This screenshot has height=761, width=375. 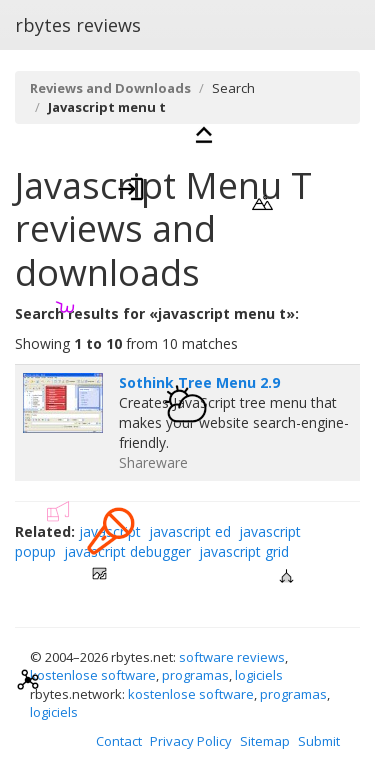 What do you see at coordinates (131, 189) in the screenshot?
I see `sign in to your account` at bounding box center [131, 189].